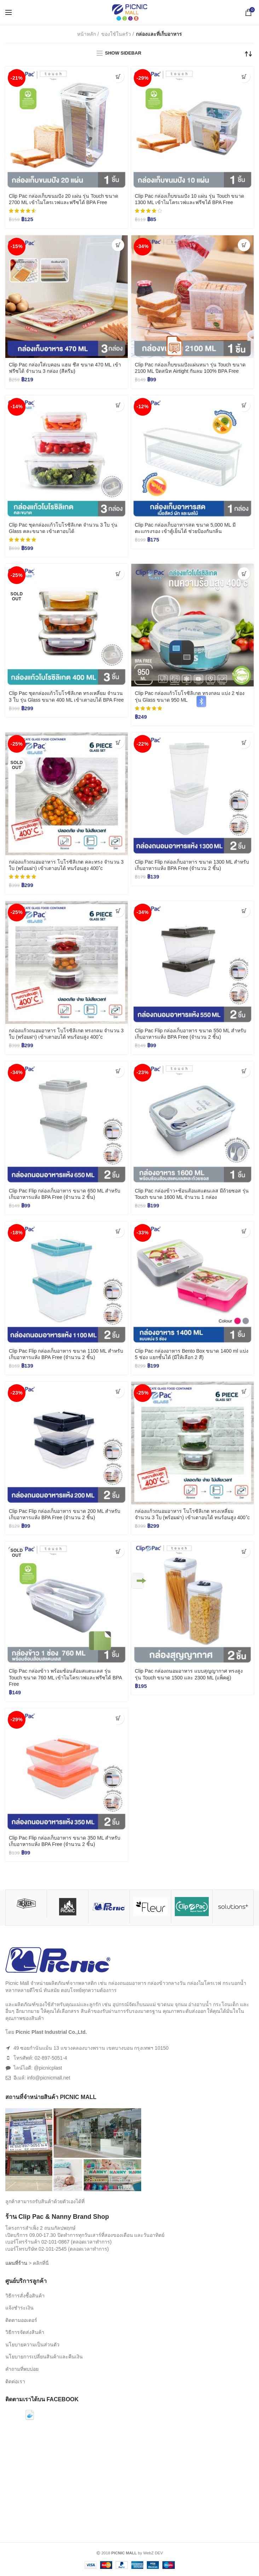  Describe the element at coordinates (201, 701) in the screenshot. I see `indicates bluetooth is currently active and connected` at that location.